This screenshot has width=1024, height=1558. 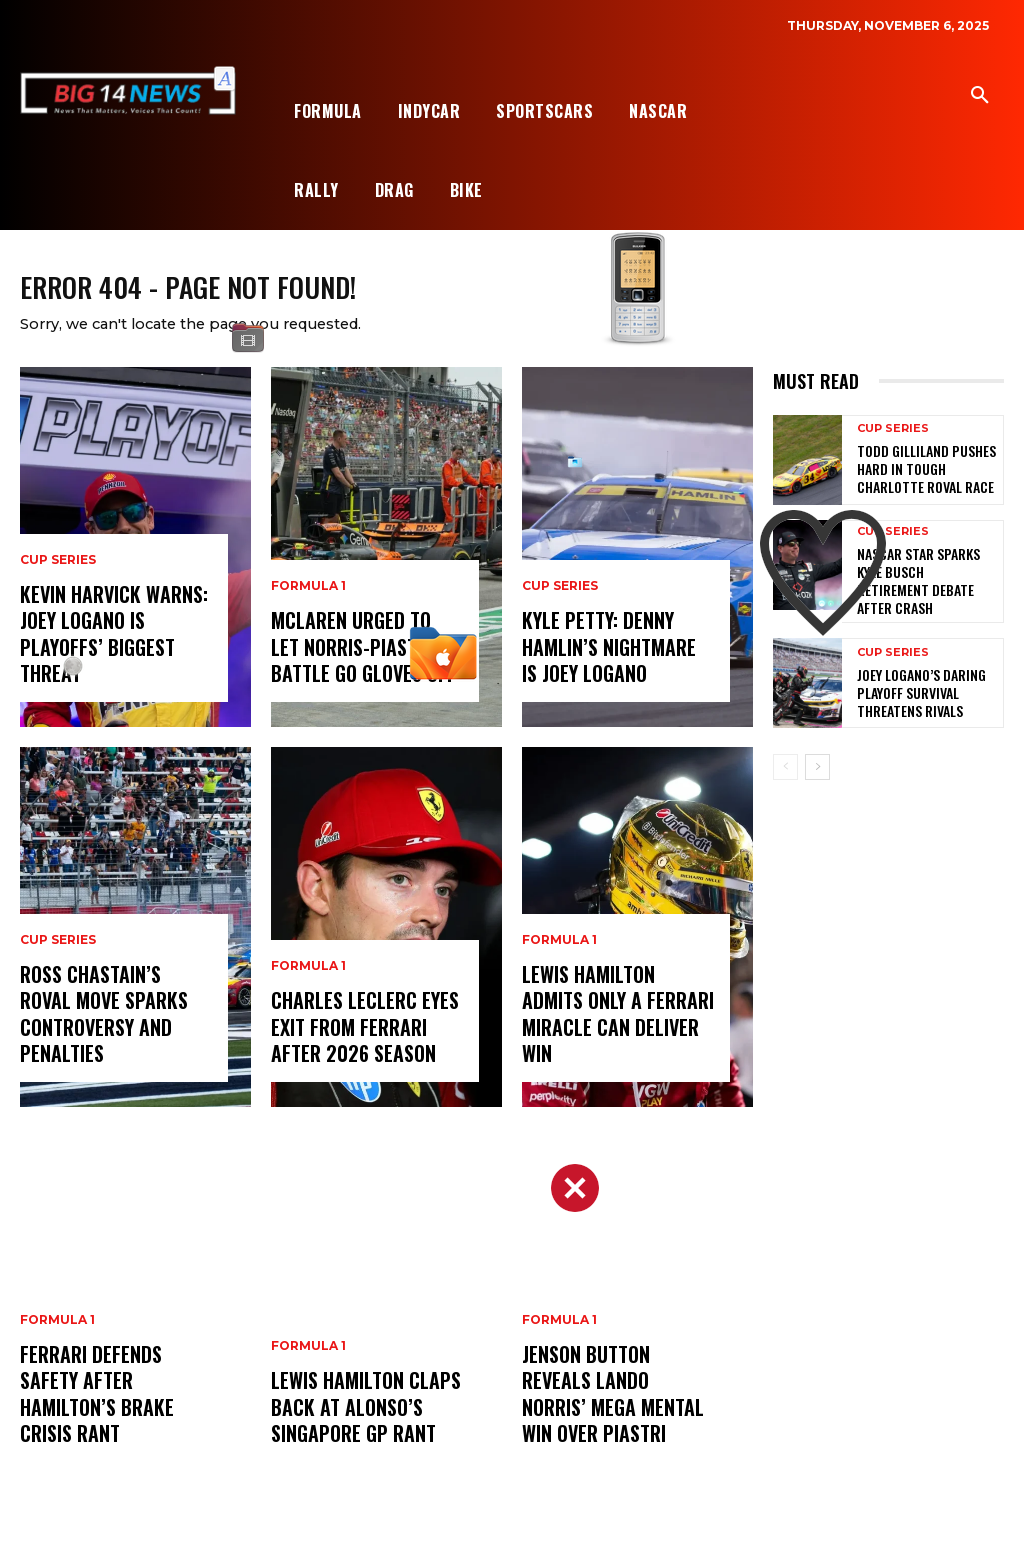 I want to click on add to favorites, so click(x=823, y=573).